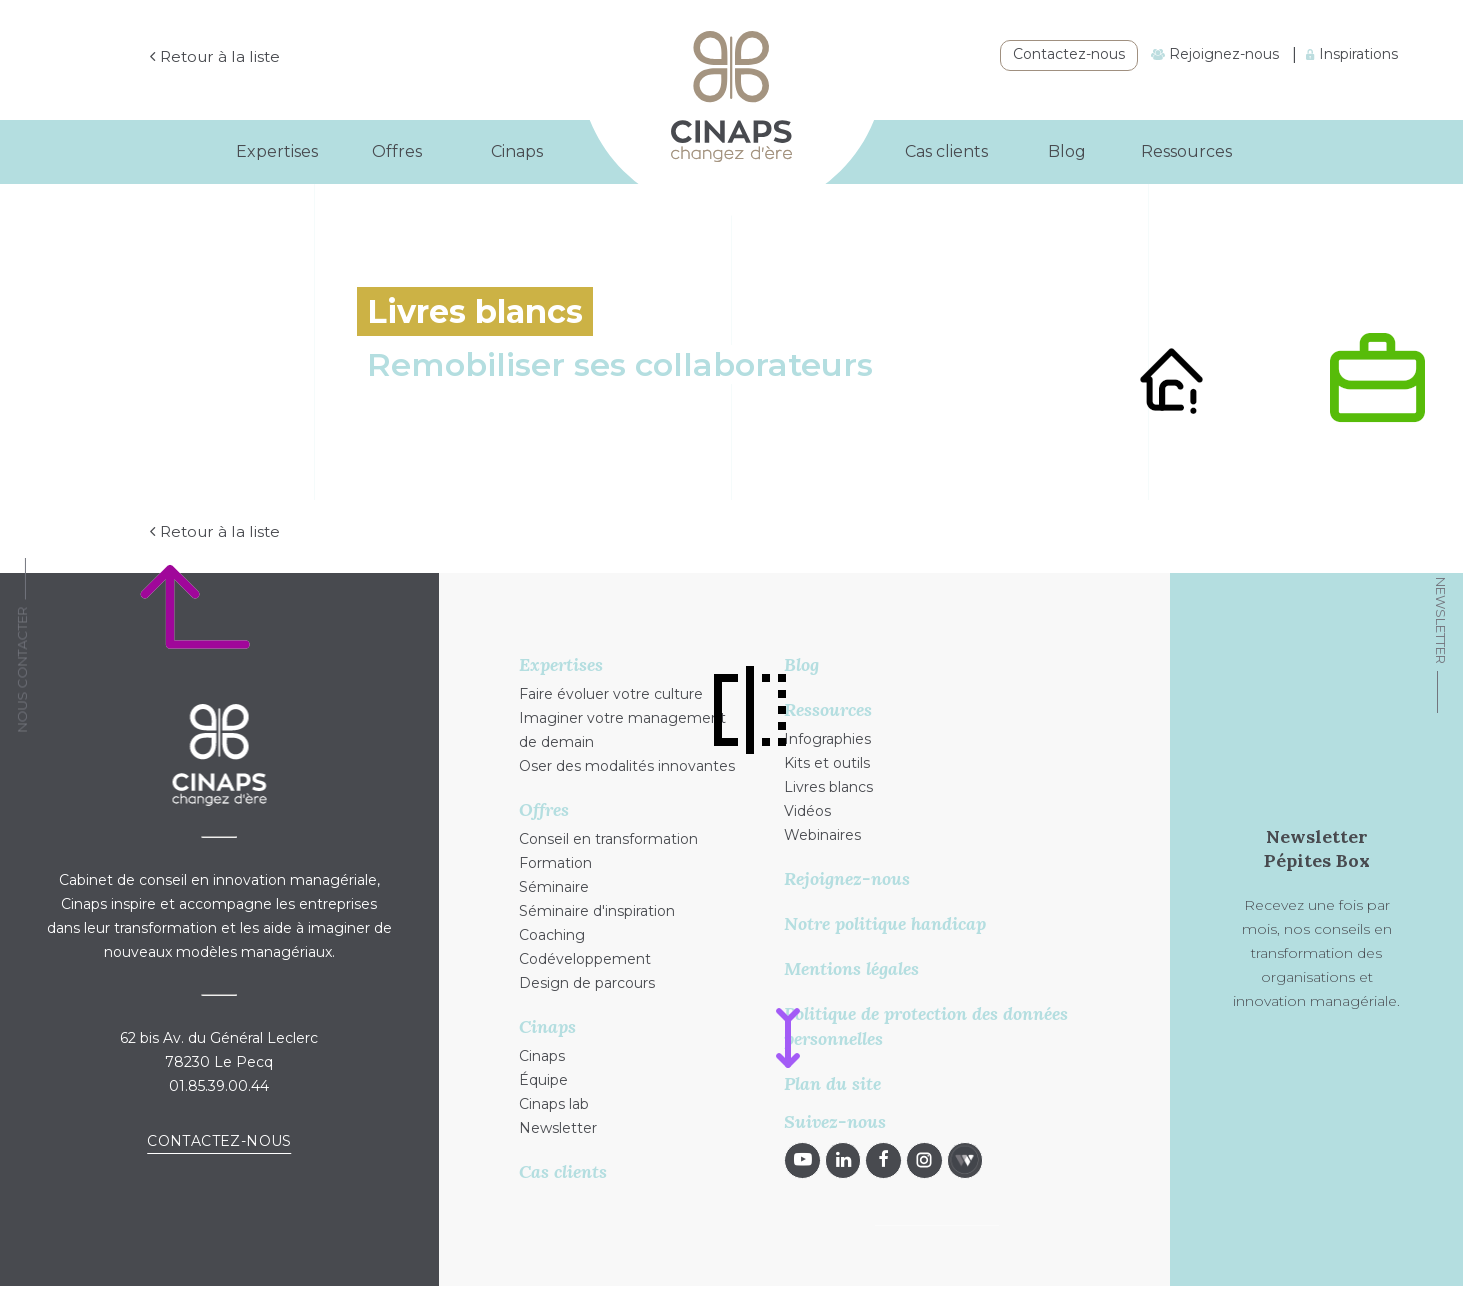 This screenshot has height=1290, width=1463. What do you see at coordinates (750, 710) in the screenshot?
I see `flip image horizontally` at bounding box center [750, 710].